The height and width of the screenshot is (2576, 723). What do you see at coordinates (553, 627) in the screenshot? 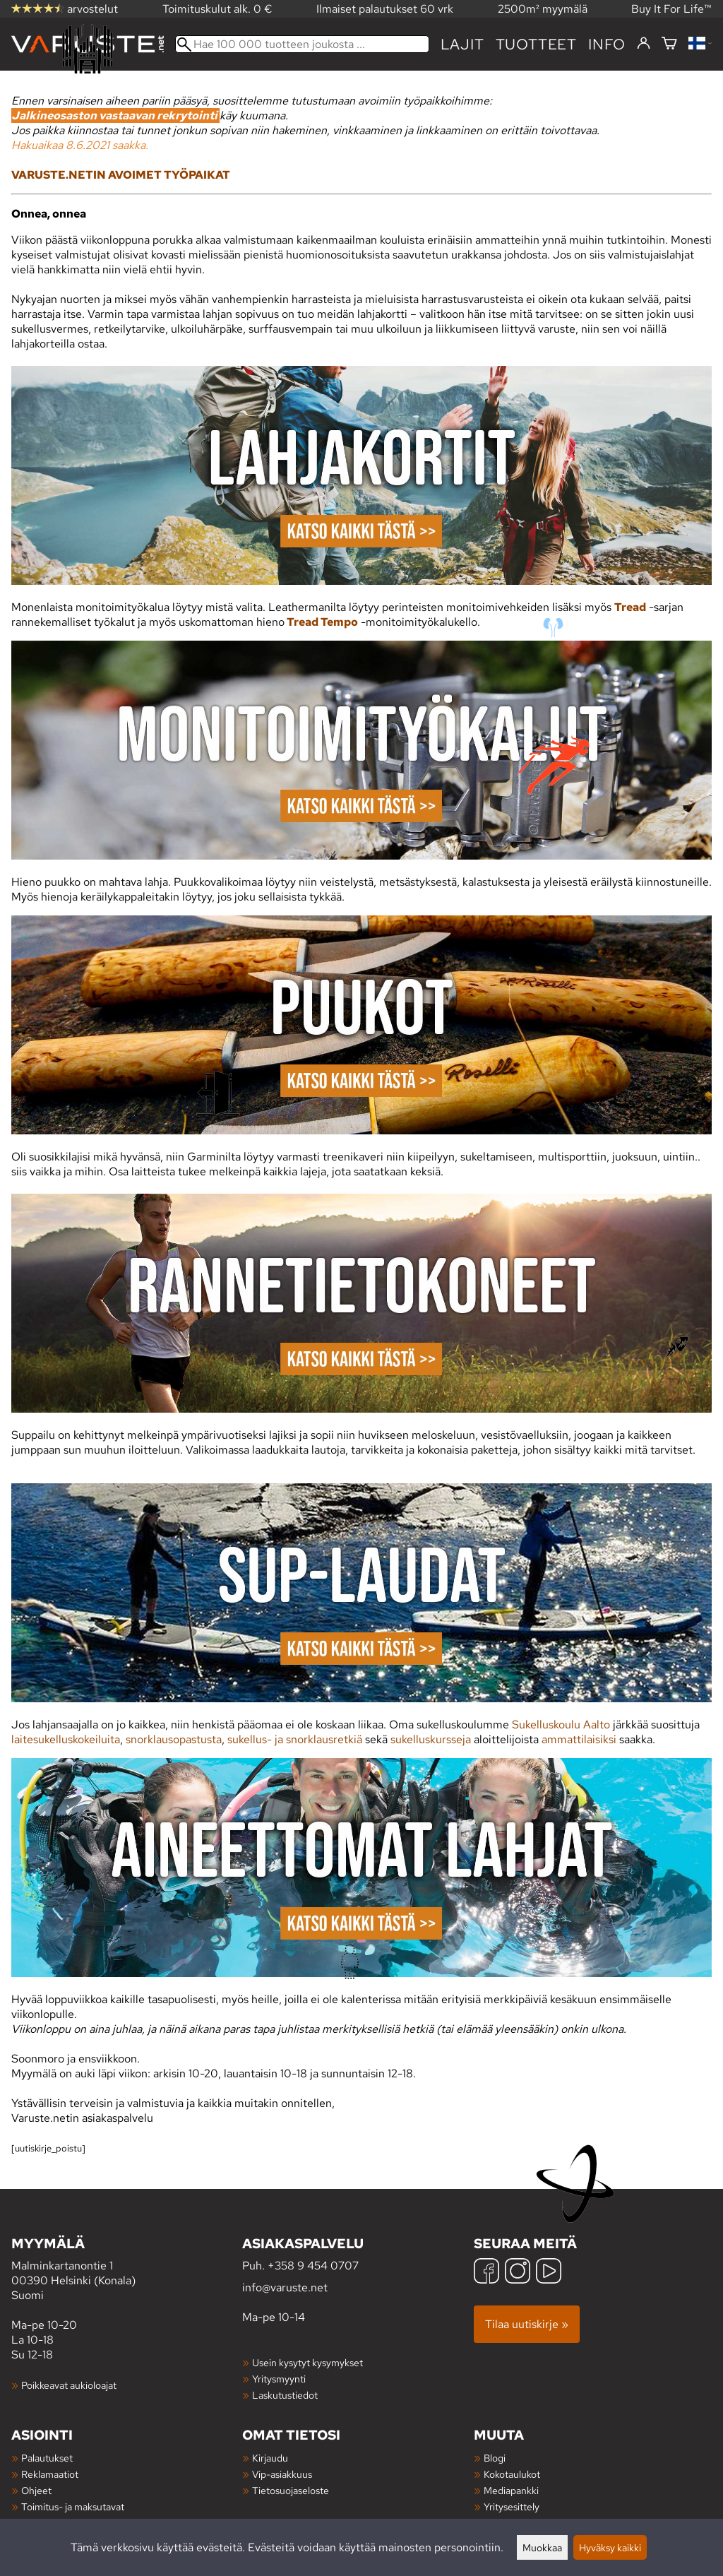
I see `view kidney health information` at bounding box center [553, 627].